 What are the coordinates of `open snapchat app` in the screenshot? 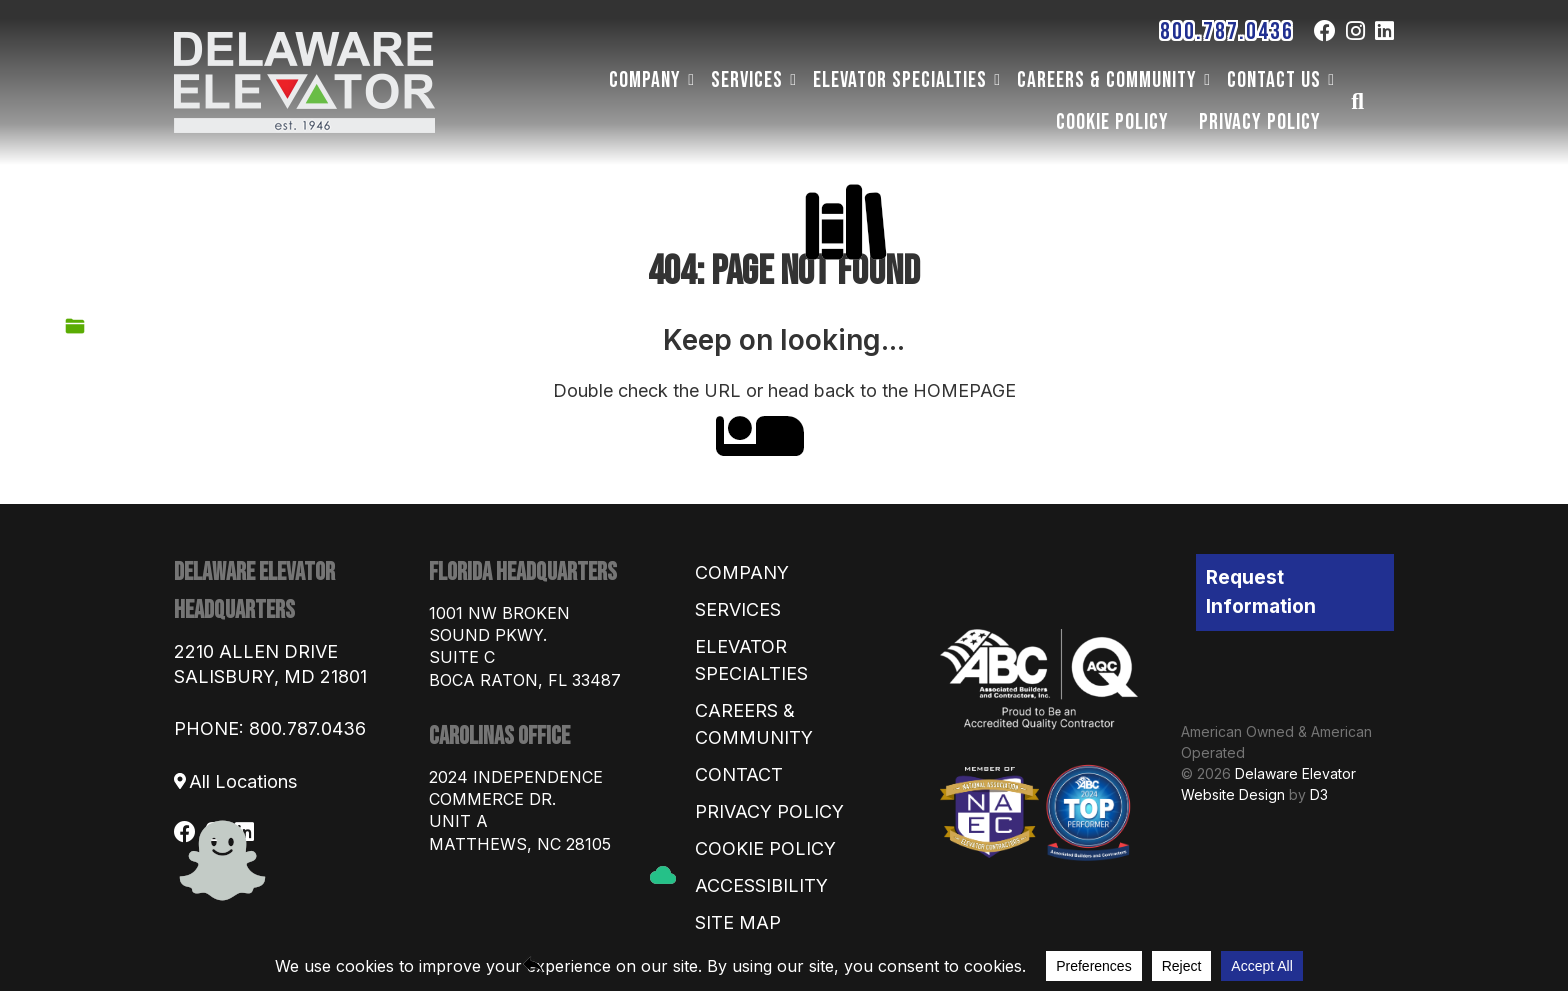 It's located at (222, 860).